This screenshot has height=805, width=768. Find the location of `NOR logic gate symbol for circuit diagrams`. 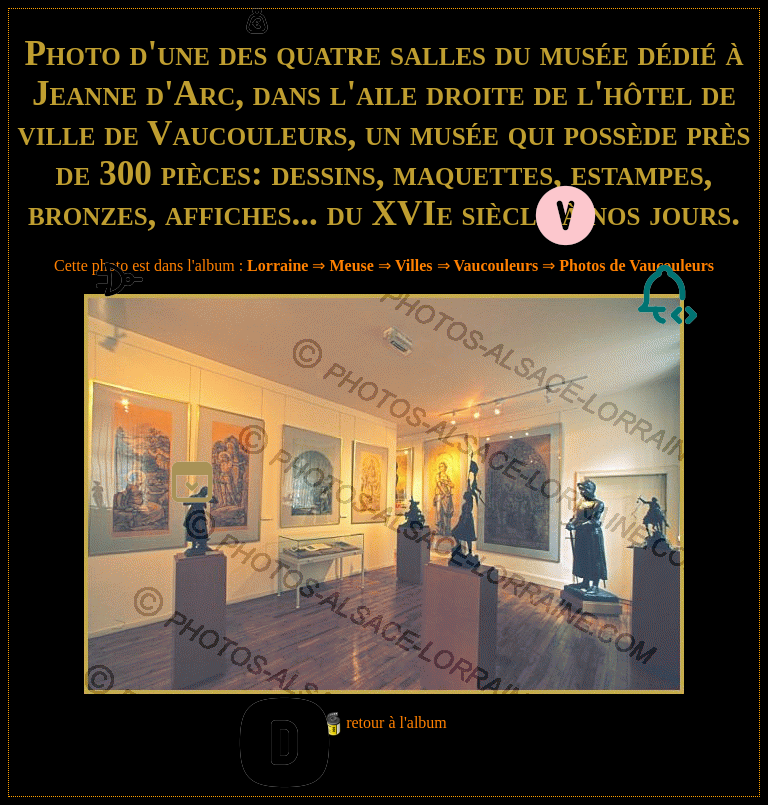

NOR logic gate symbol for circuit diagrams is located at coordinates (119, 279).